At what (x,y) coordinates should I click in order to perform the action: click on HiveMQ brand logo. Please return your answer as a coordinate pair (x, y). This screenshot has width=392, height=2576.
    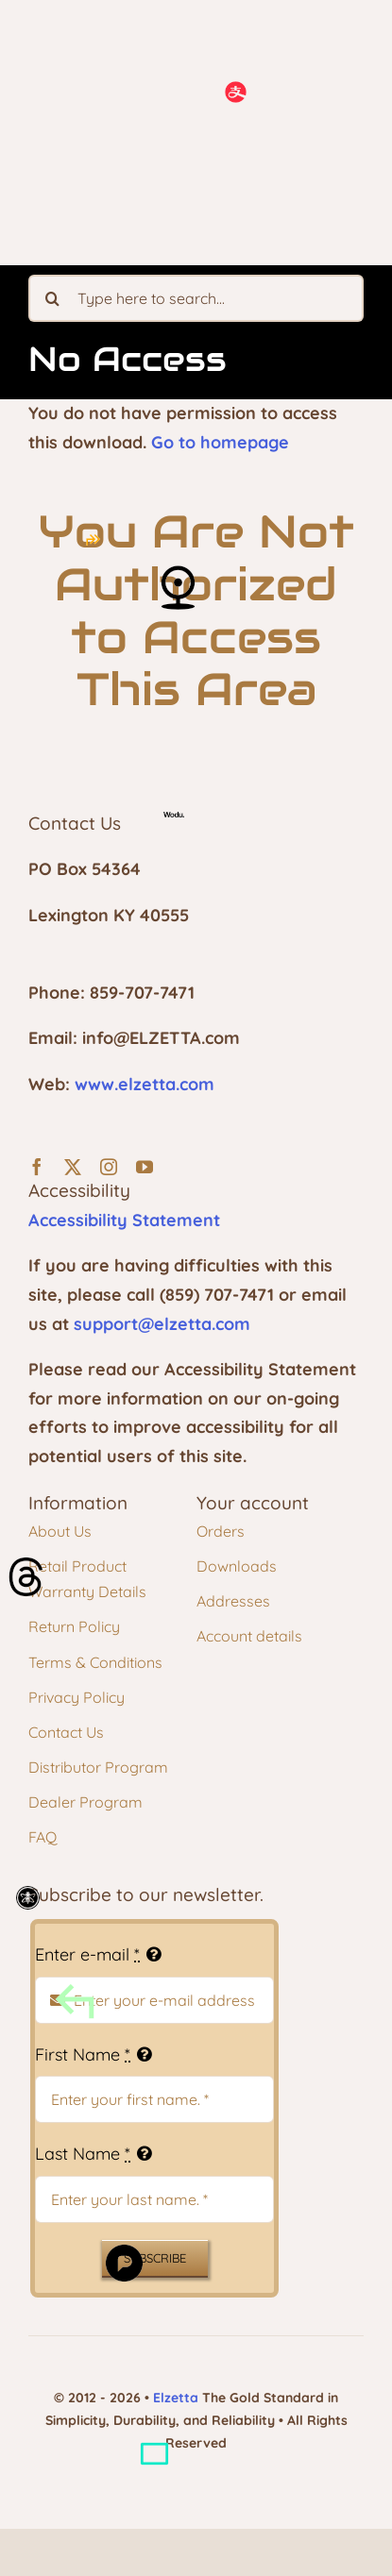
    Looking at the image, I should click on (27, 1897).